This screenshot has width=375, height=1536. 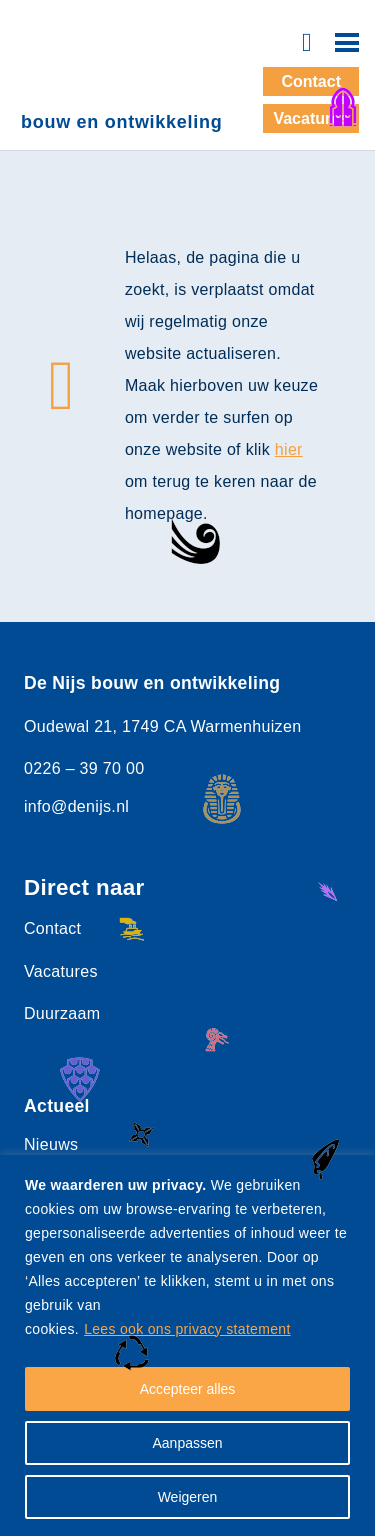 What do you see at coordinates (343, 107) in the screenshot?
I see `enter a palace or themed location` at bounding box center [343, 107].